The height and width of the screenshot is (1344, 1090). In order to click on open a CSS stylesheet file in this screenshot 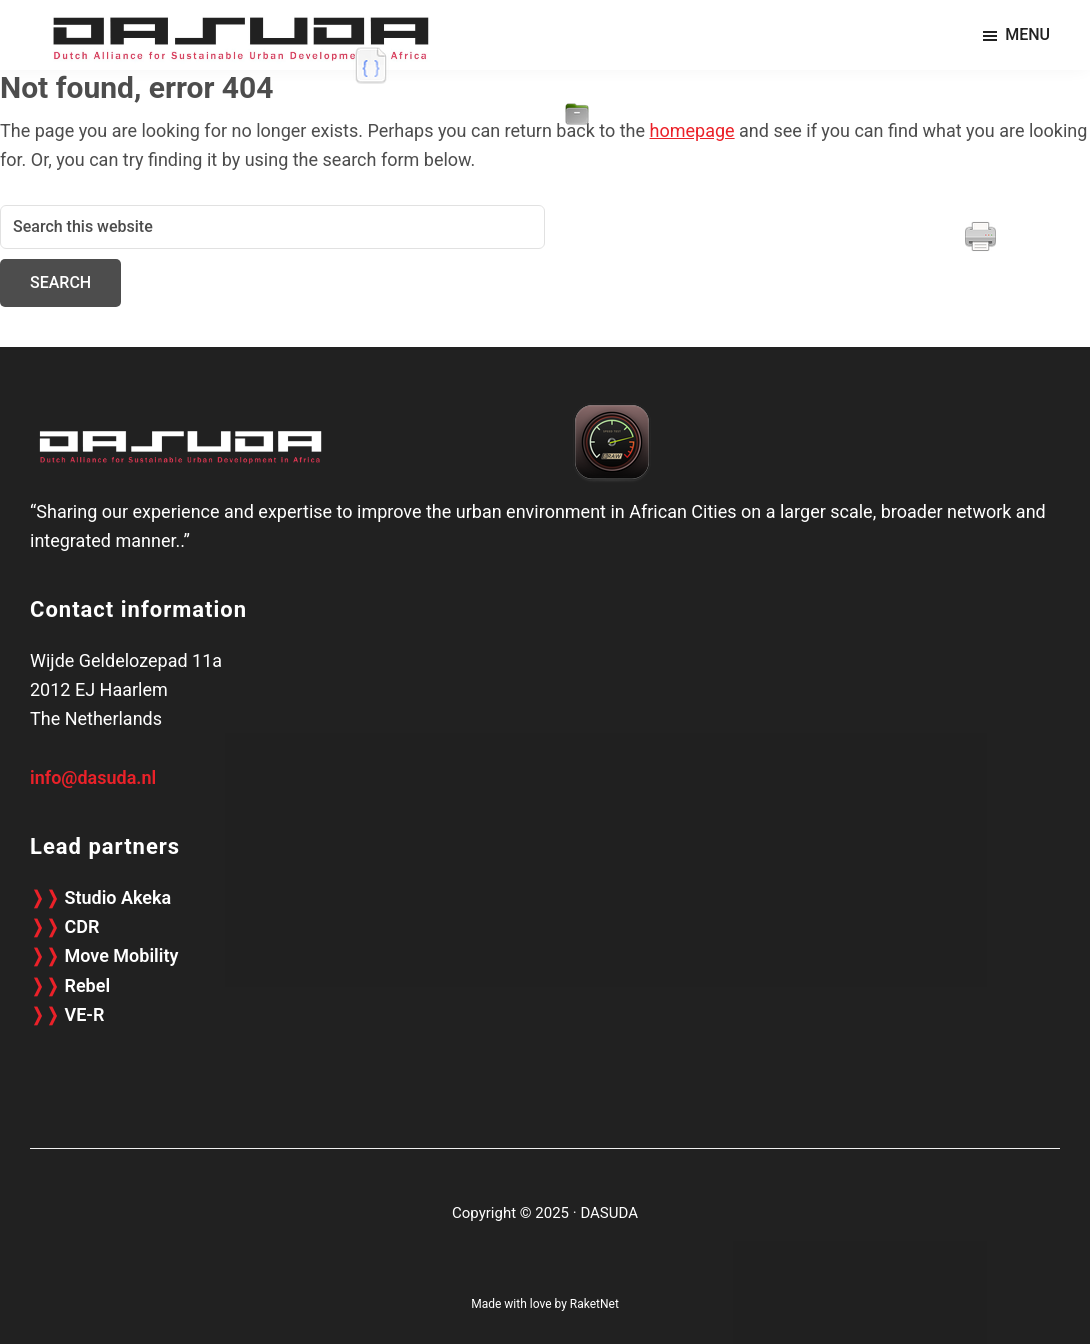, I will do `click(371, 65)`.